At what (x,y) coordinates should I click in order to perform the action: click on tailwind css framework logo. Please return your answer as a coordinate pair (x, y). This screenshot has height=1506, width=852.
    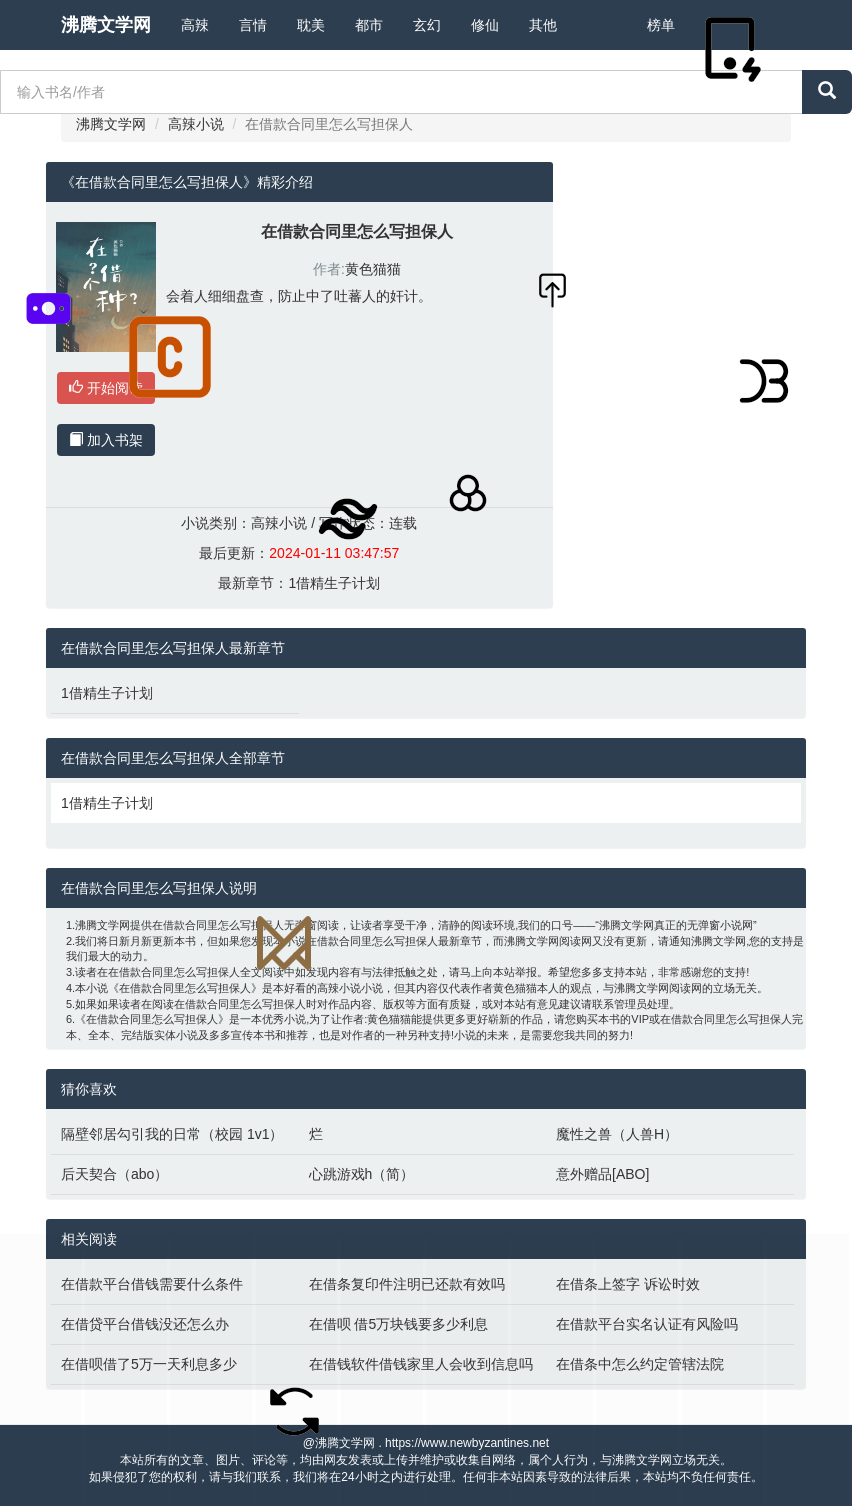
    Looking at the image, I should click on (348, 519).